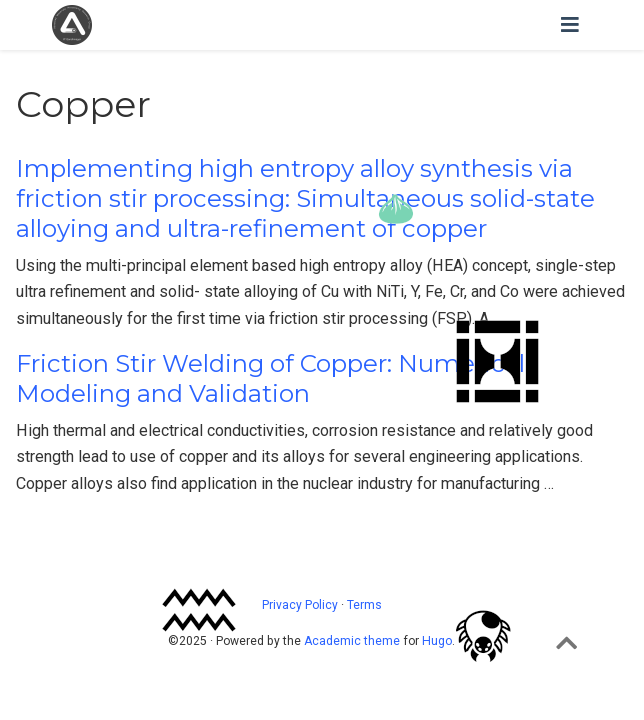  What do you see at coordinates (482, 636) in the screenshot?
I see `indicates a tick or mite creature in a game context` at bounding box center [482, 636].